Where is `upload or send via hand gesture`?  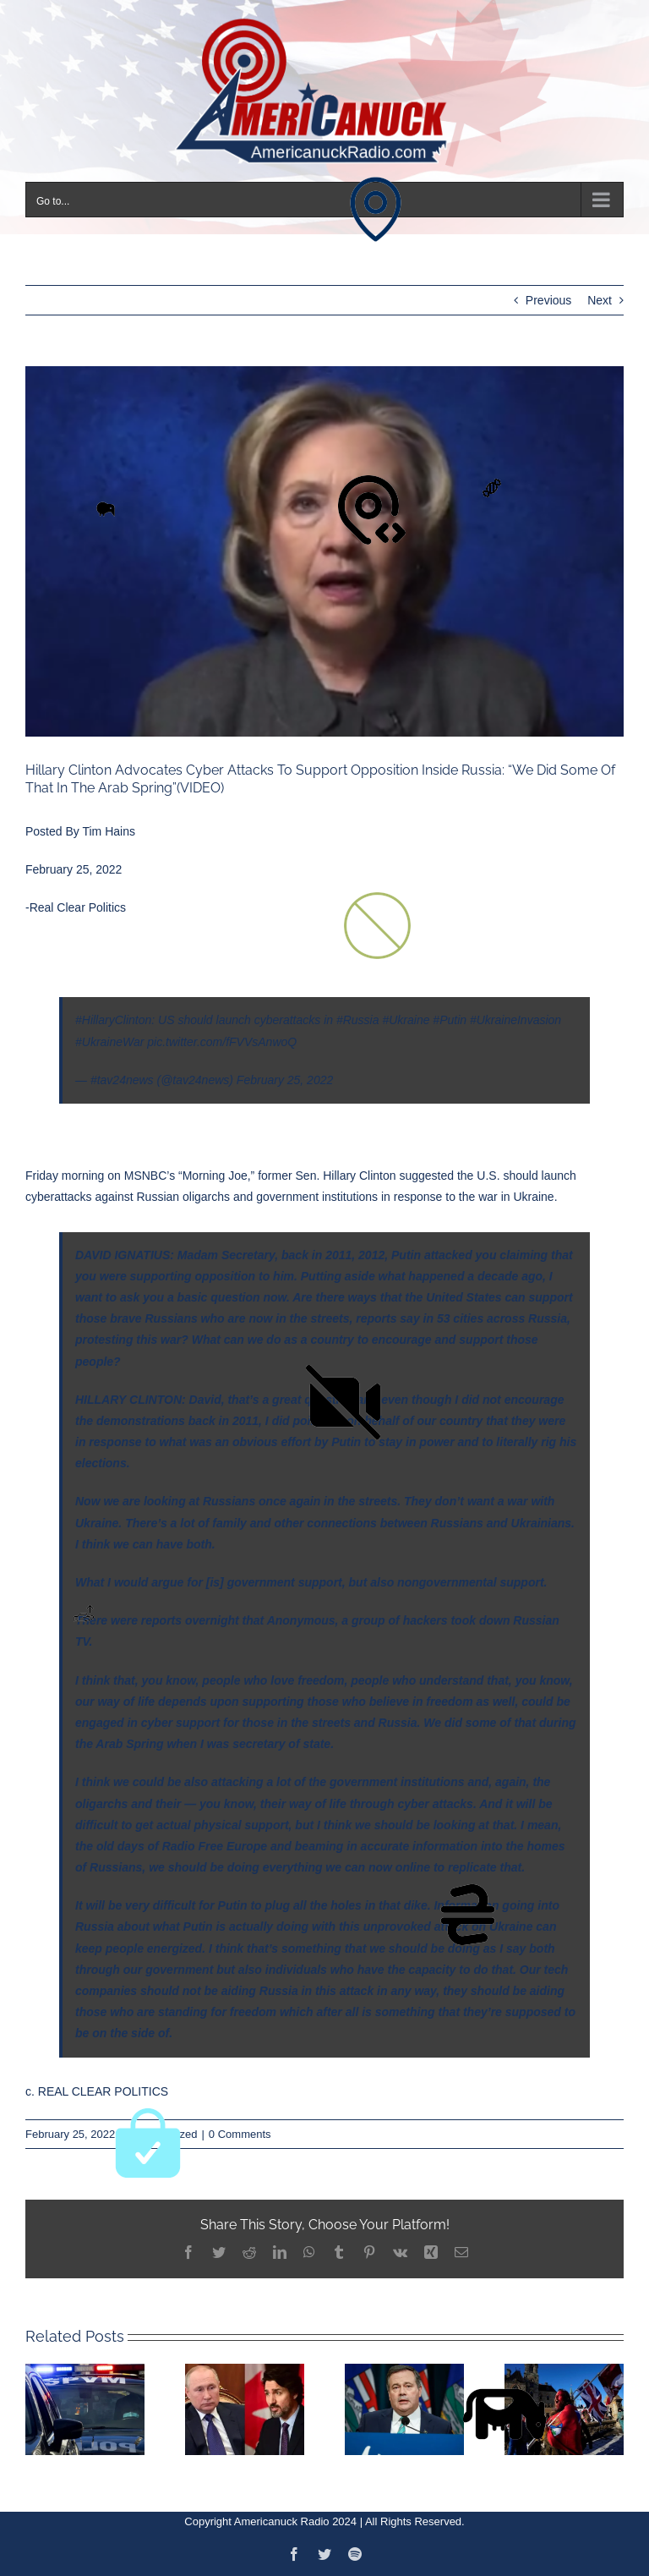
upload or send via hand gesture is located at coordinates (85, 1614).